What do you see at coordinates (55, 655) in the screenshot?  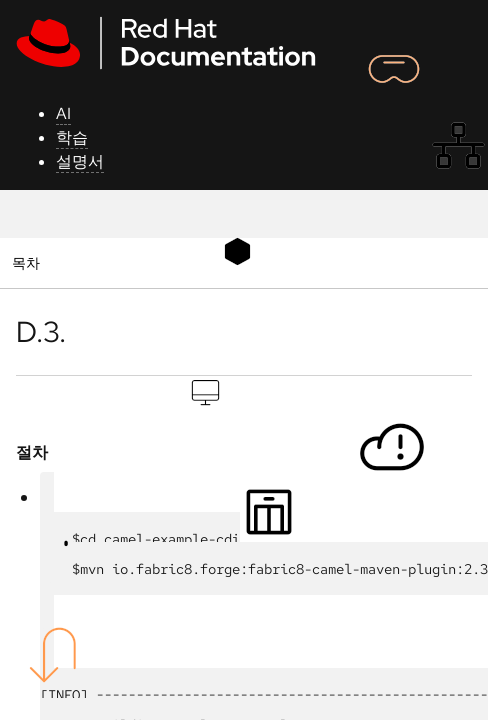 I see `undo or go back to previous state` at bounding box center [55, 655].